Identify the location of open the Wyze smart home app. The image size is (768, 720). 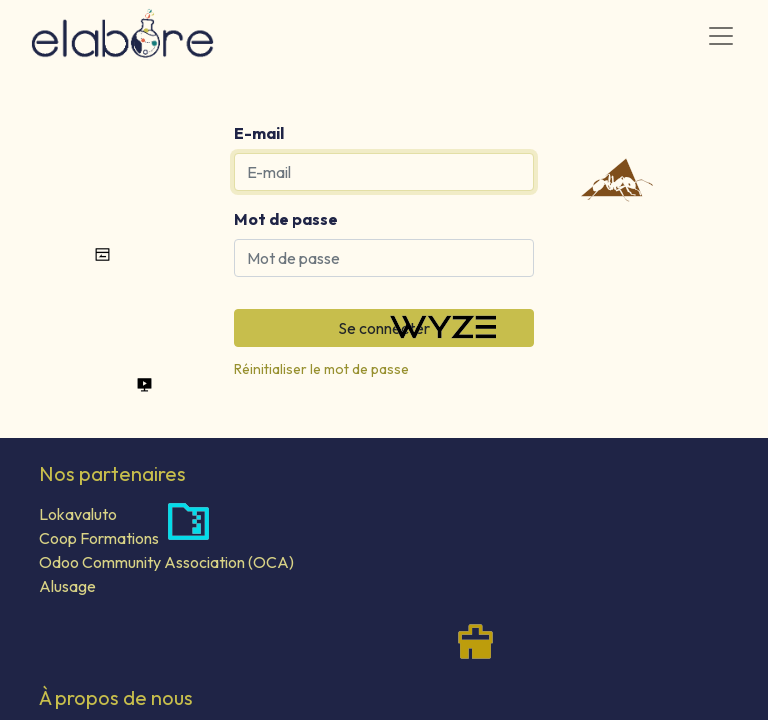
(443, 327).